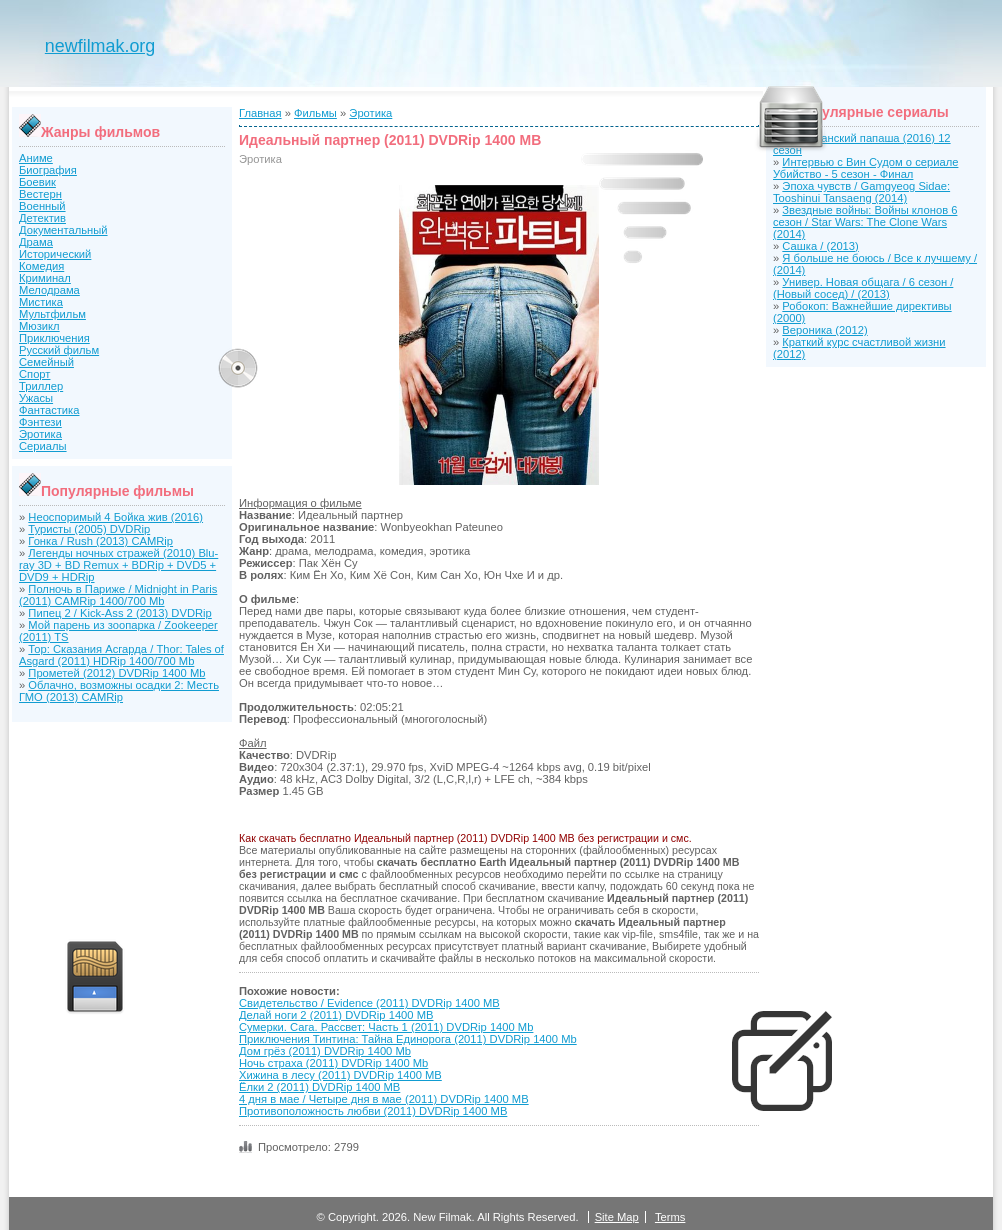  Describe the element at coordinates (95, 977) in the screenshot. I see `access removable storage device` at that location.